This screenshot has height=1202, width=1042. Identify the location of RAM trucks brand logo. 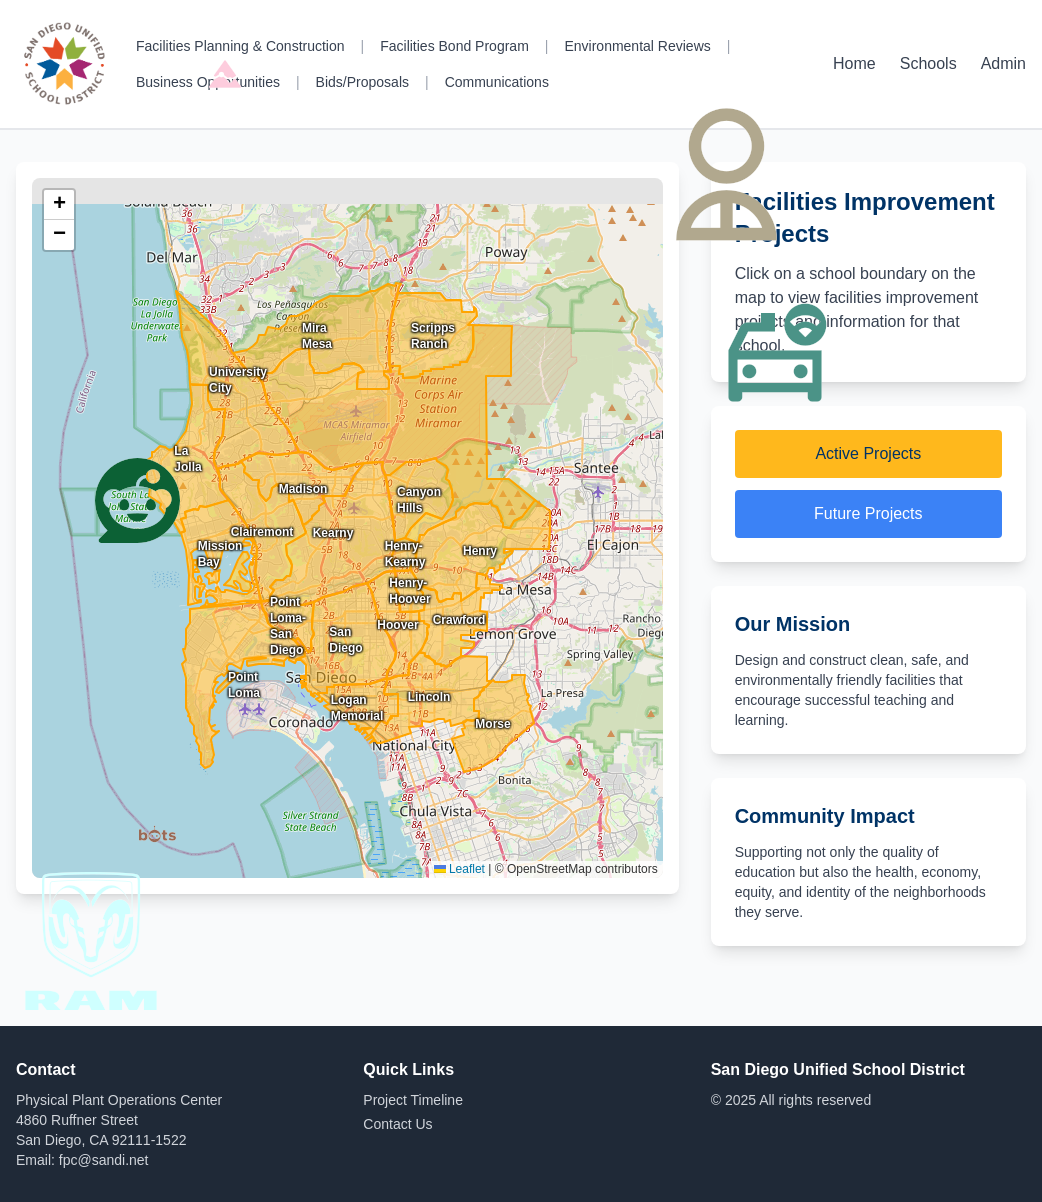
(91, 941).